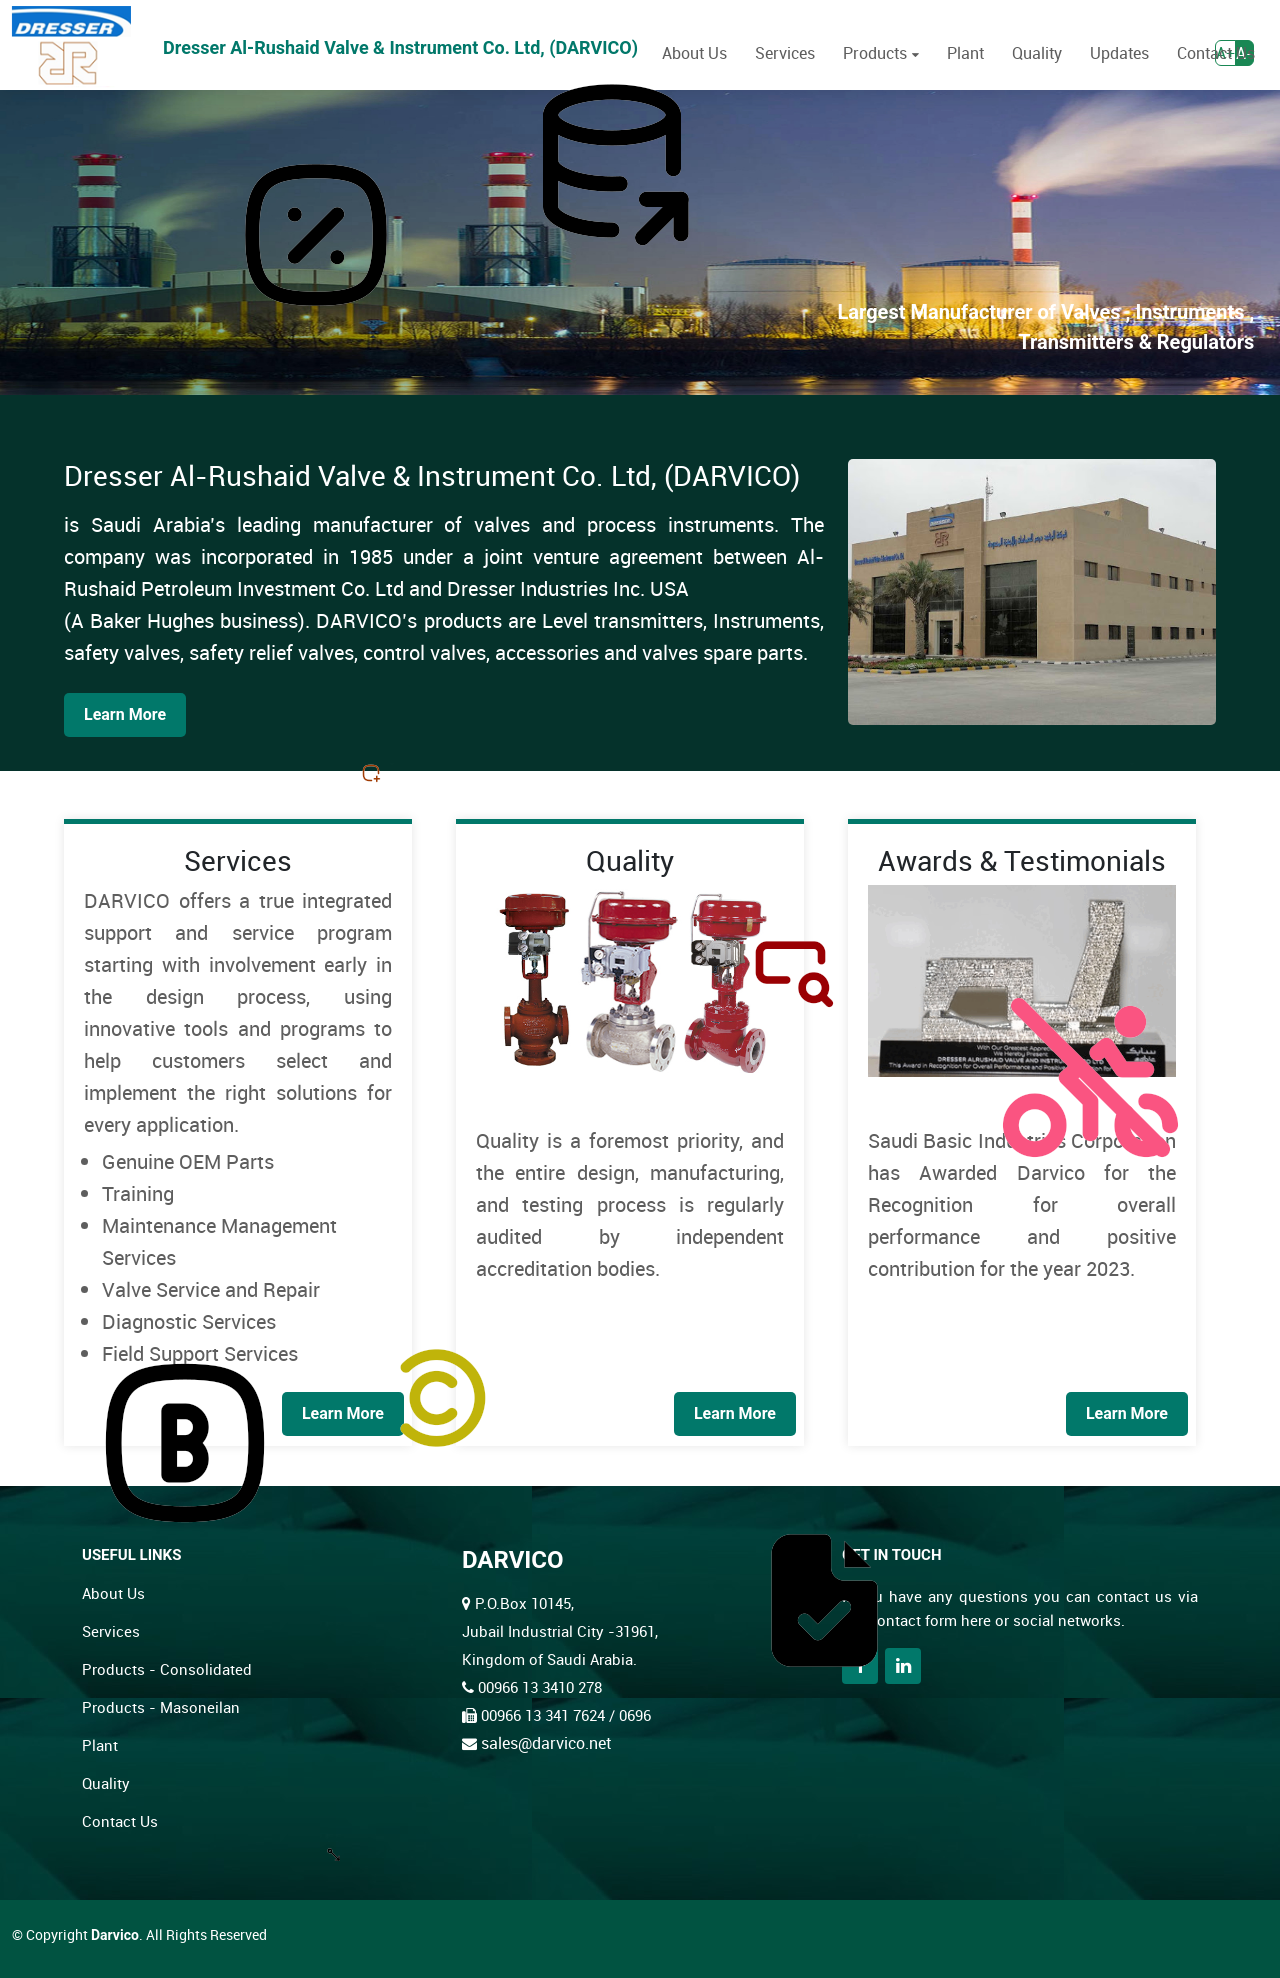 The width and height of the screenshot is (1280, 1978). What do you see at coordinates (1090, 1077) in the screenshot?
I see `bike rental or sharing unavailable` at bounding box center [1090, 1077].